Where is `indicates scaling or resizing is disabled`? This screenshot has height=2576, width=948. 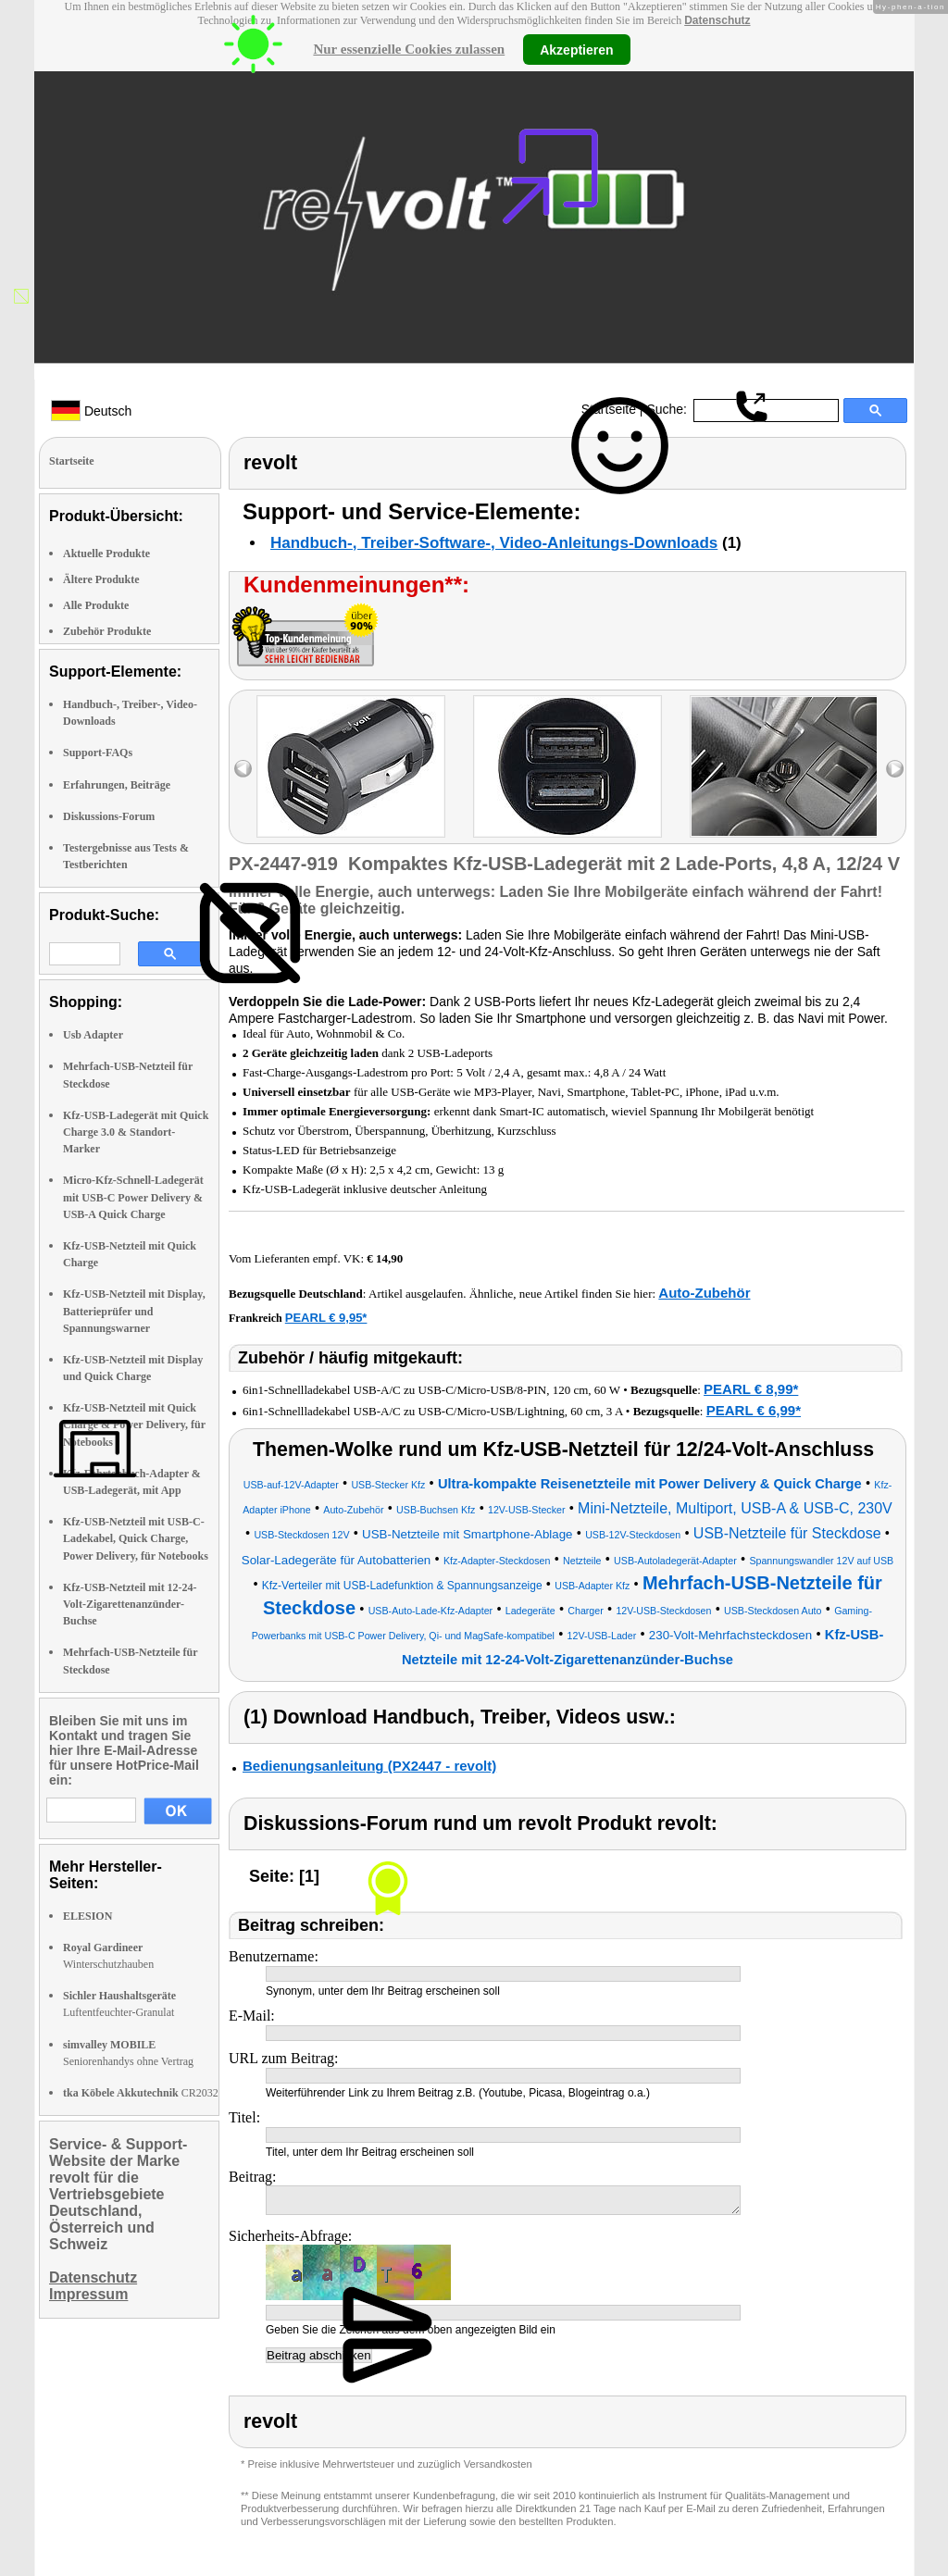 indicates scaling or resizing is disabled is located at coordinates (250, 933).